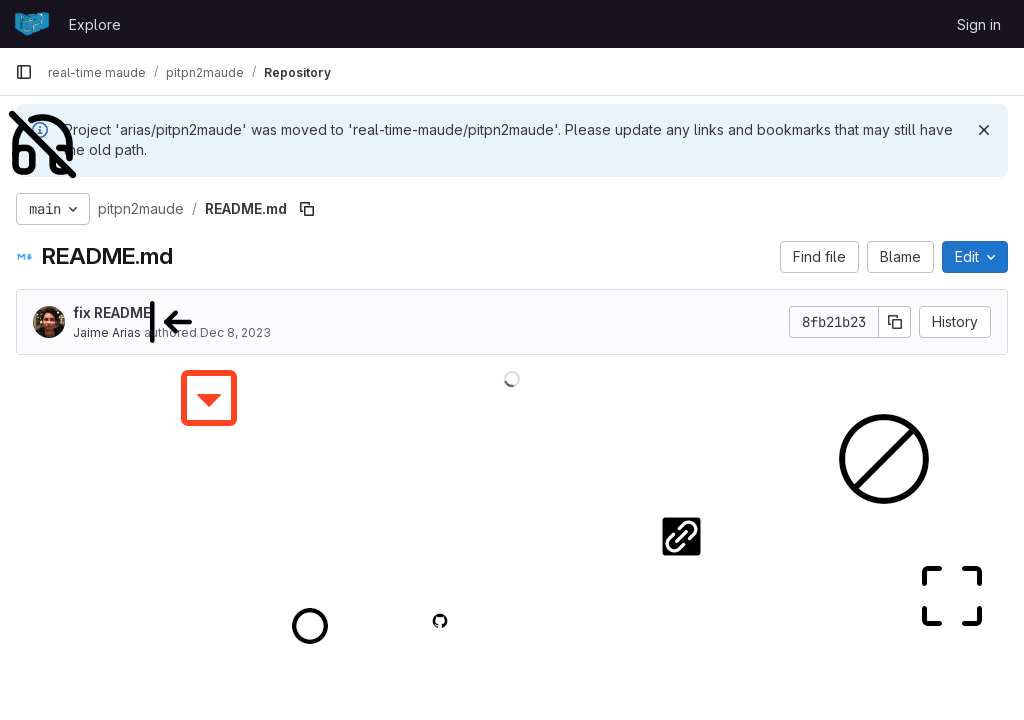 The width and height of the screenshot is (1024, 720). I want to click on indicates an unread or new item, so click(310, 626).